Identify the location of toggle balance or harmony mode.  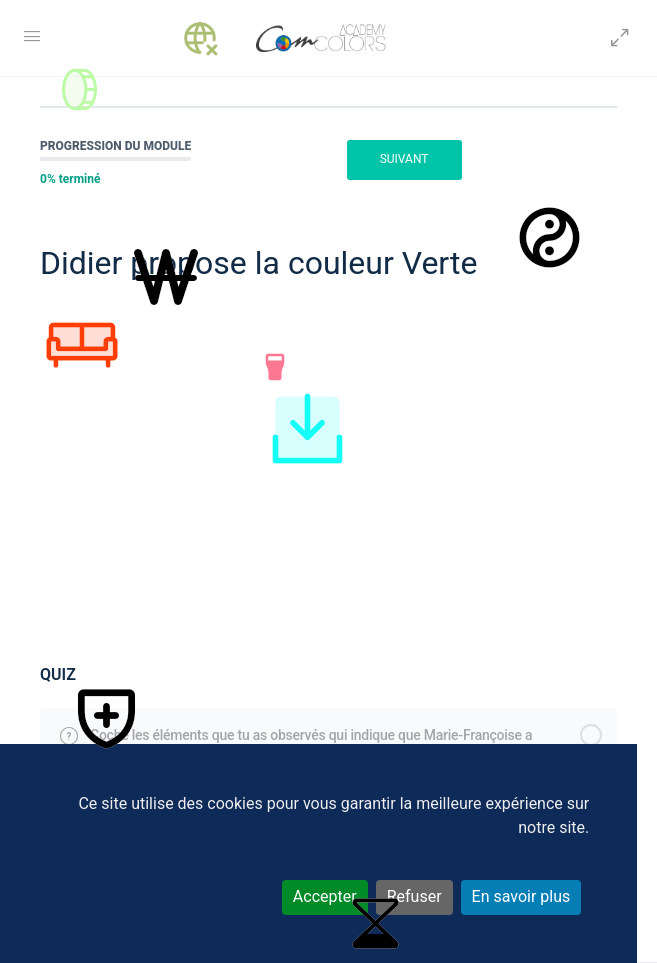
(549, 237).